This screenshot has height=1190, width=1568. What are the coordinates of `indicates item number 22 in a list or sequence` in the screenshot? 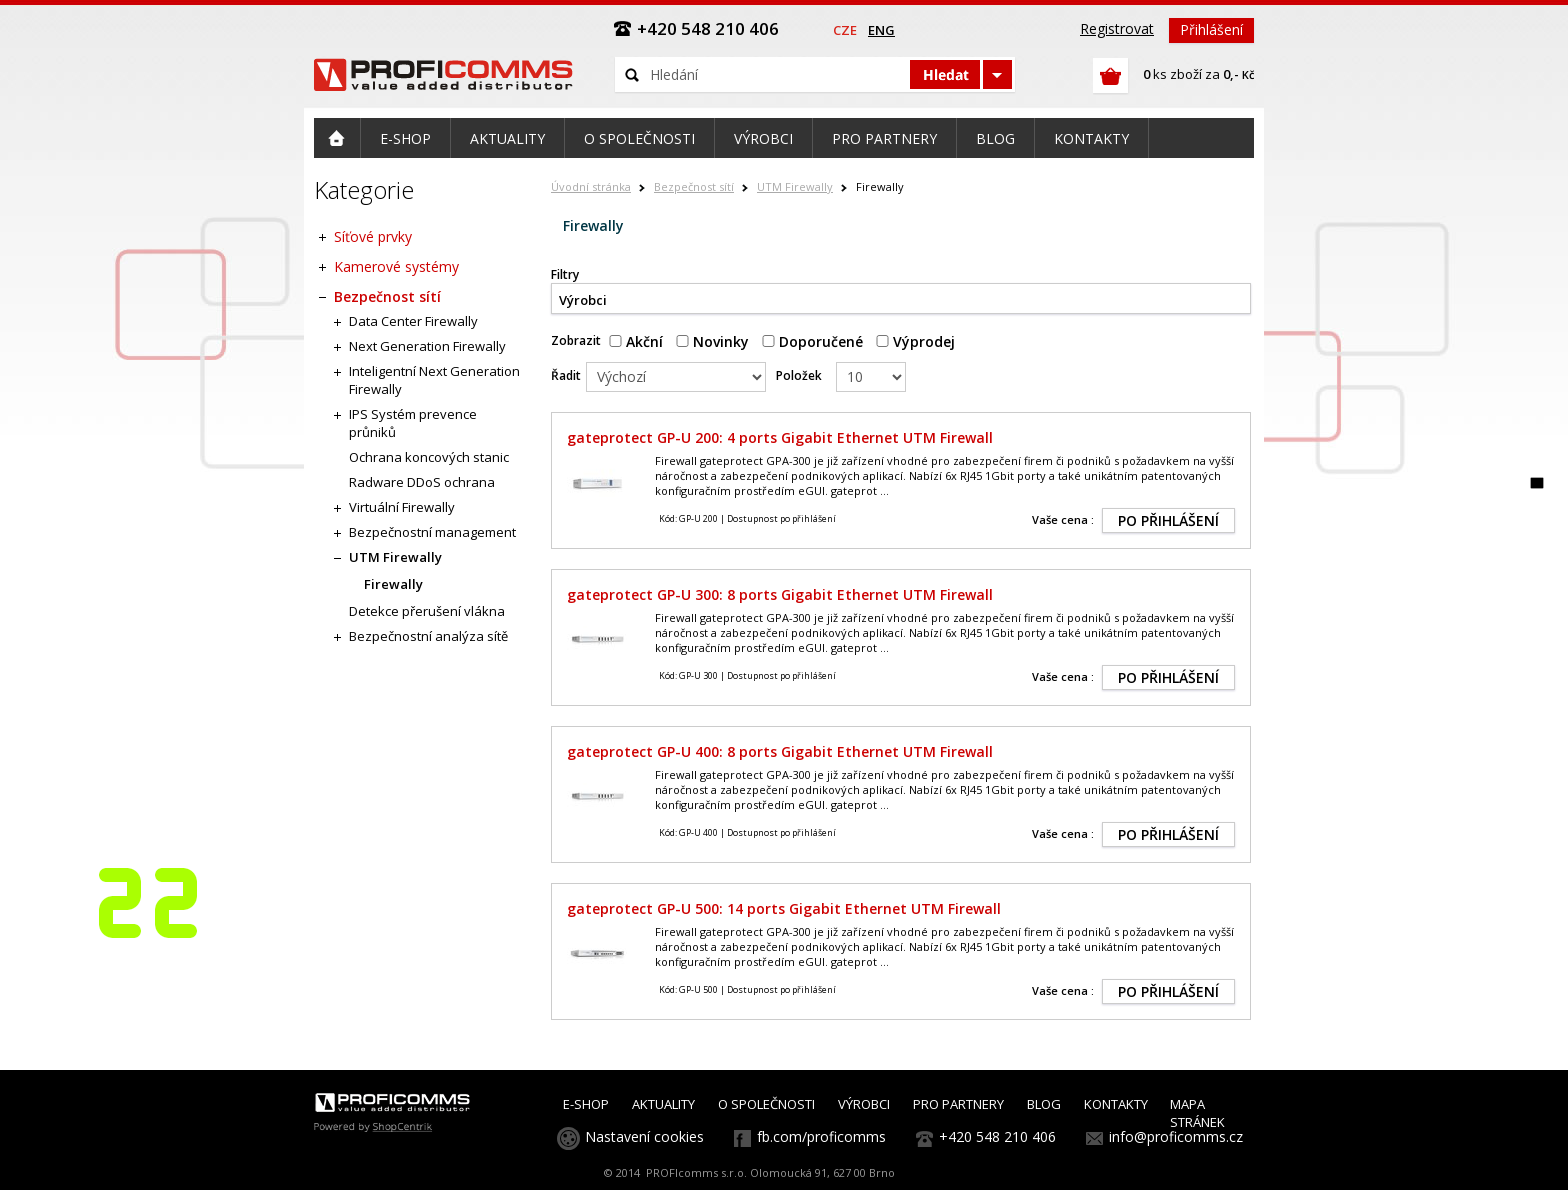 It's located at (148, 903).